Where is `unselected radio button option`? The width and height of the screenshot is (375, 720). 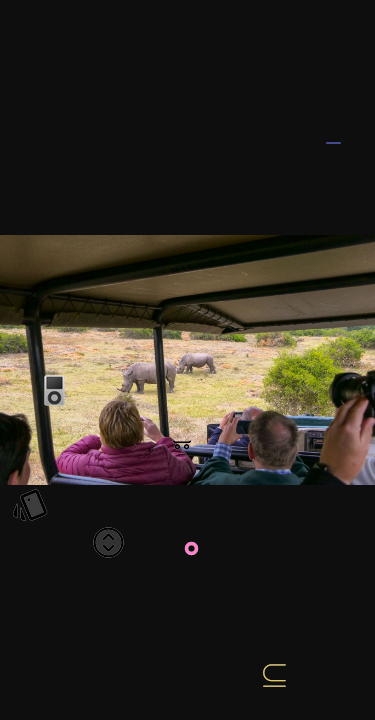 unselected radio button option is located at coordinates (191, 548).